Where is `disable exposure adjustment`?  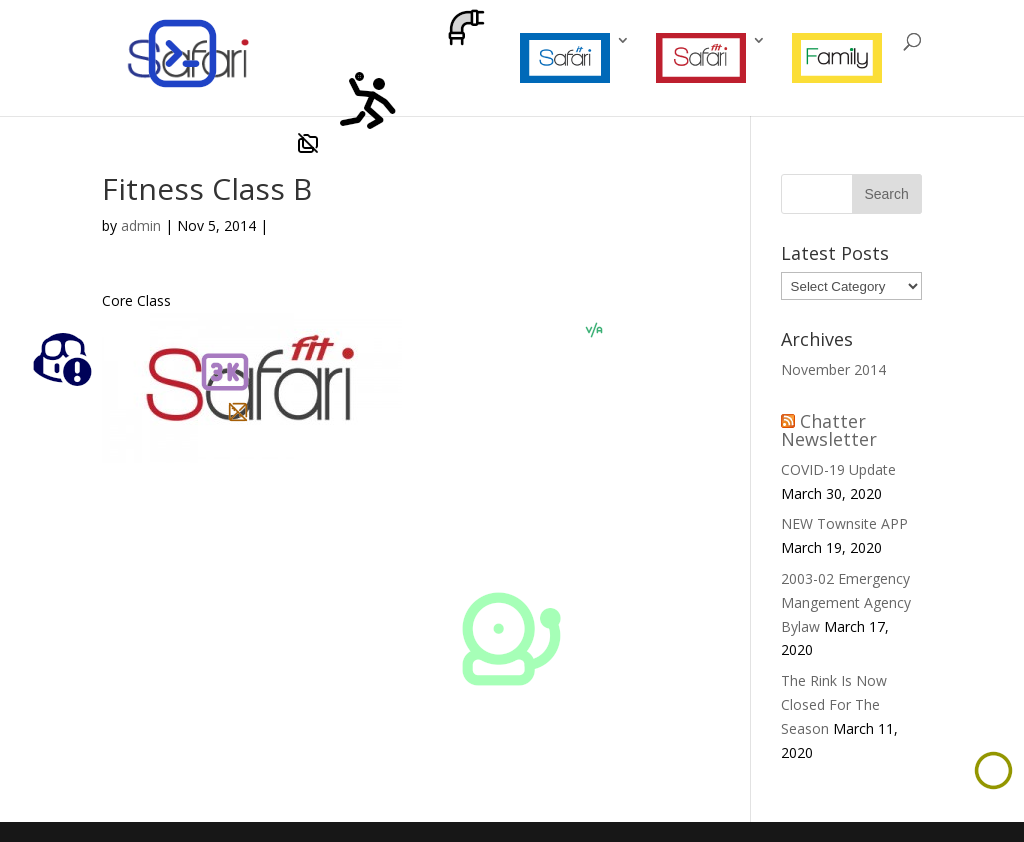
disable exposure adjustment is located at coordinates (238, 412).